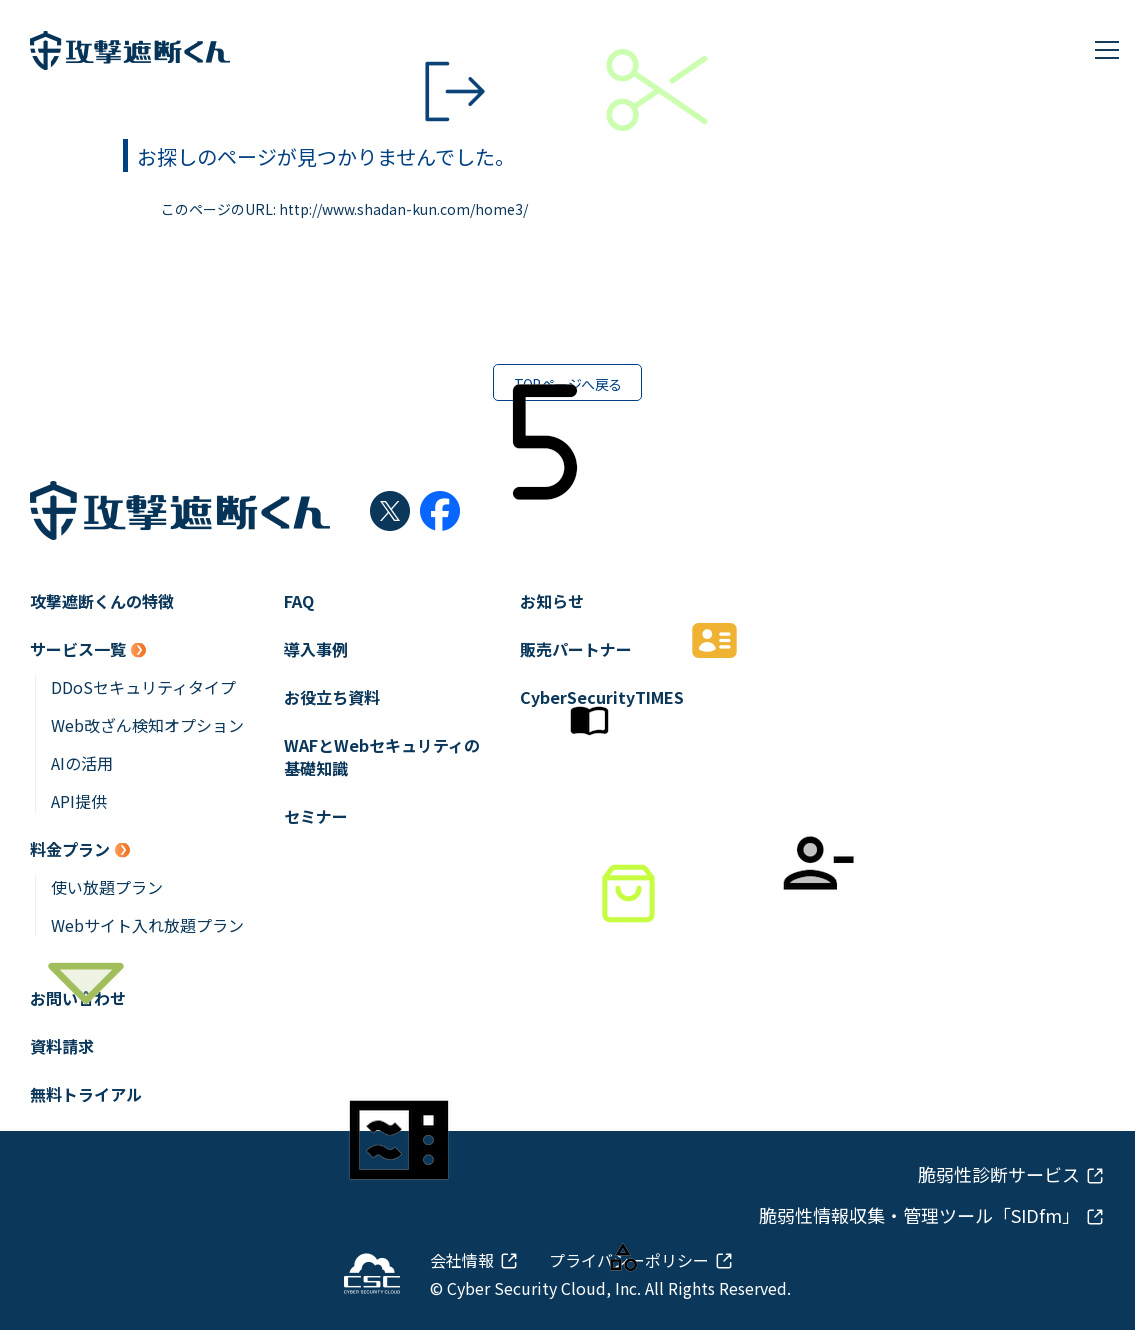  Describe the element at coordinates (452, 91) in the screenshot. I see `sign out of your account` at that location.